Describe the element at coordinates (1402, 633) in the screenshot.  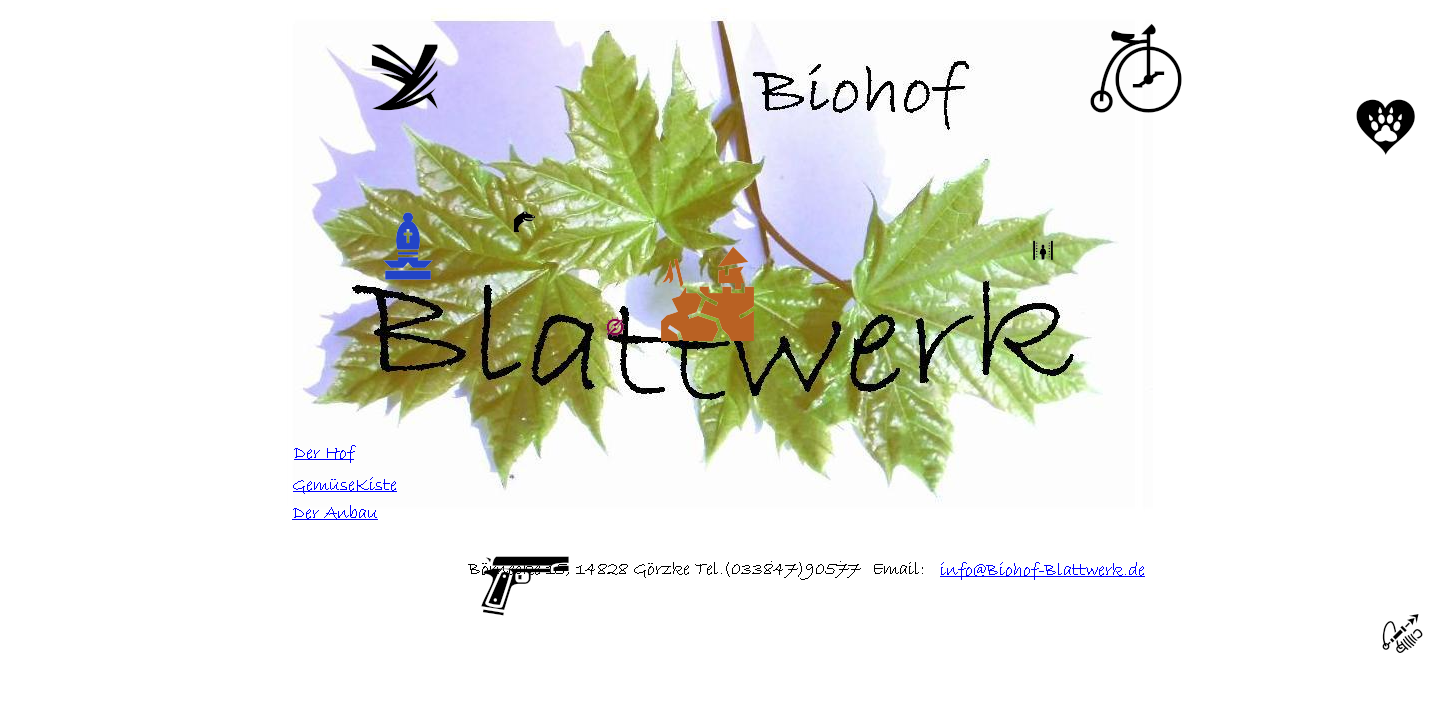
I see `select rope dart weapon in game inventory` at that location.